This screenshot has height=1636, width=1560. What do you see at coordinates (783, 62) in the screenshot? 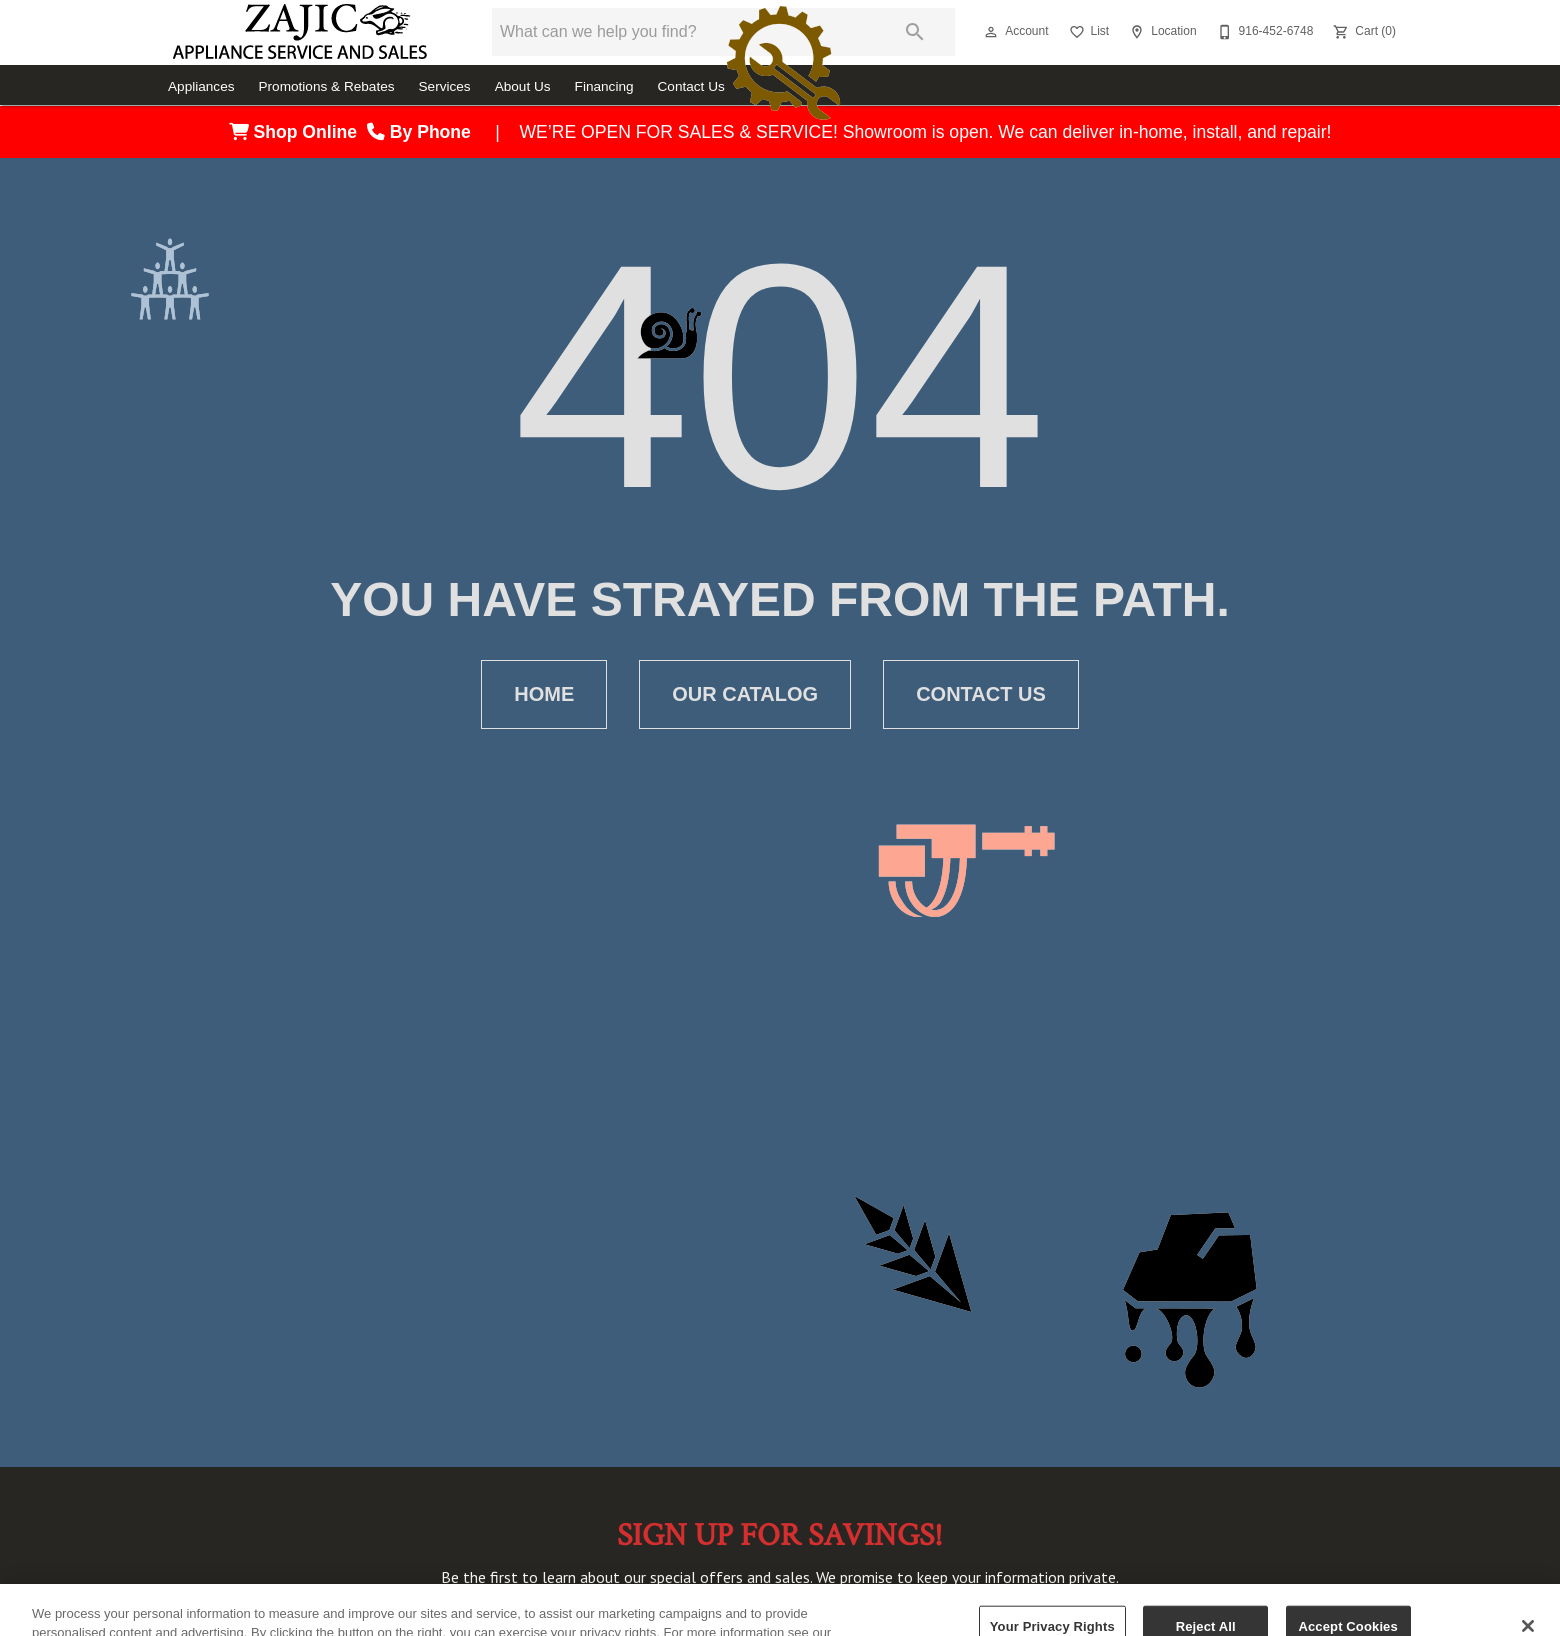
I see `enable automatic repair or maintenance mode` at bounding box center [783, 62].